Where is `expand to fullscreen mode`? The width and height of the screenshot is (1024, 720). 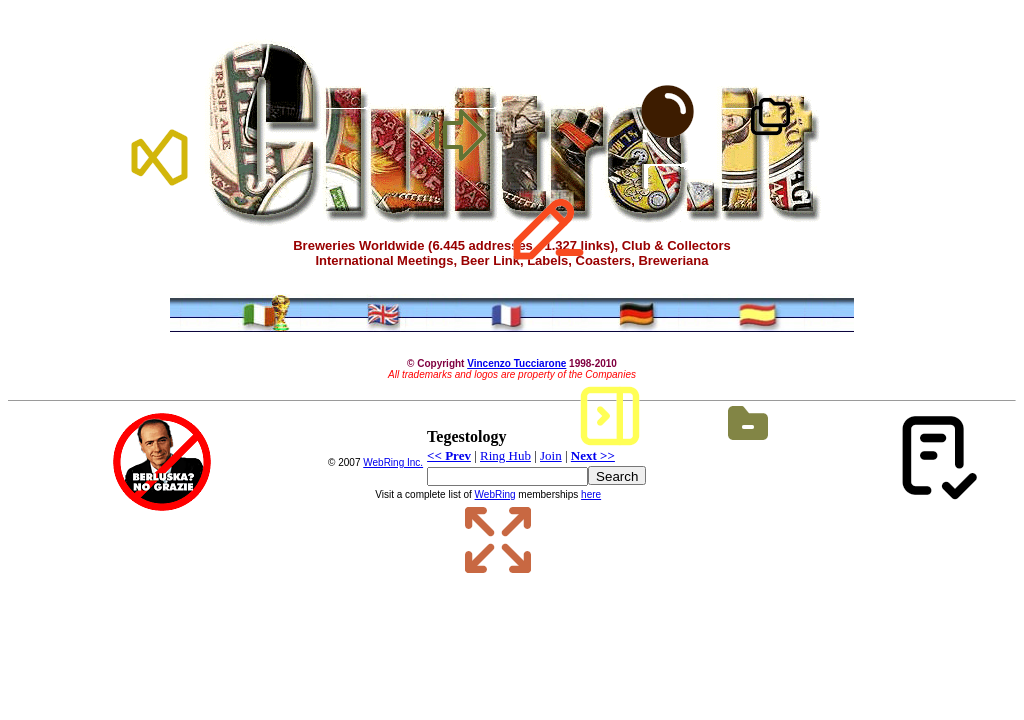
expand to fullscreen mode is located at coordinates (498, 540).